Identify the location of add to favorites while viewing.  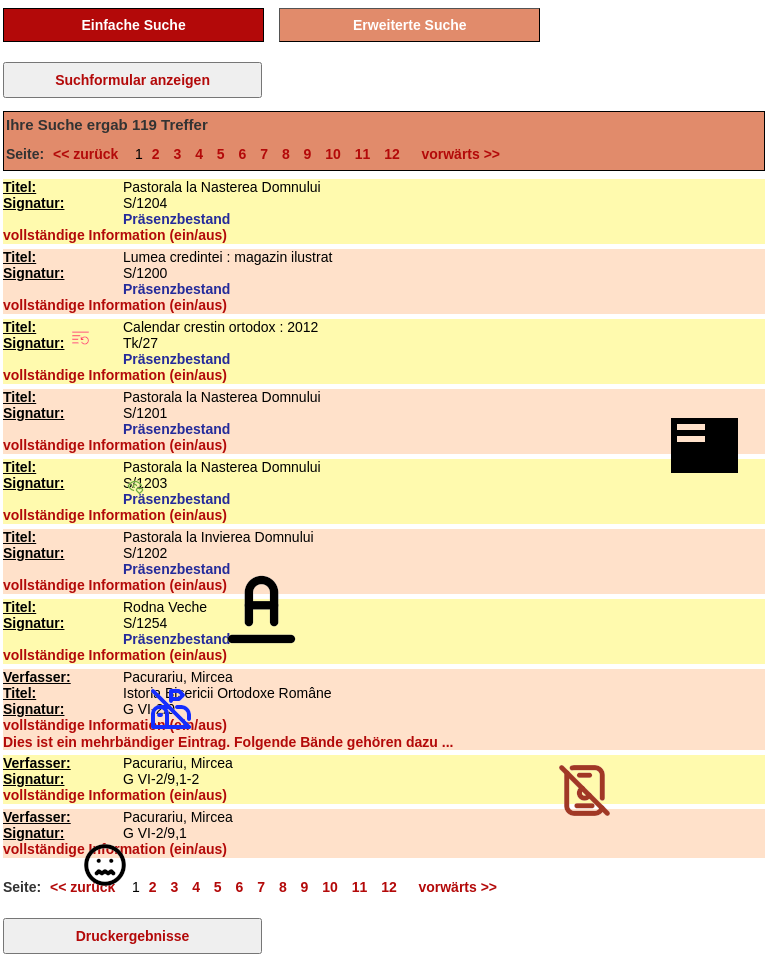
(135, 486).